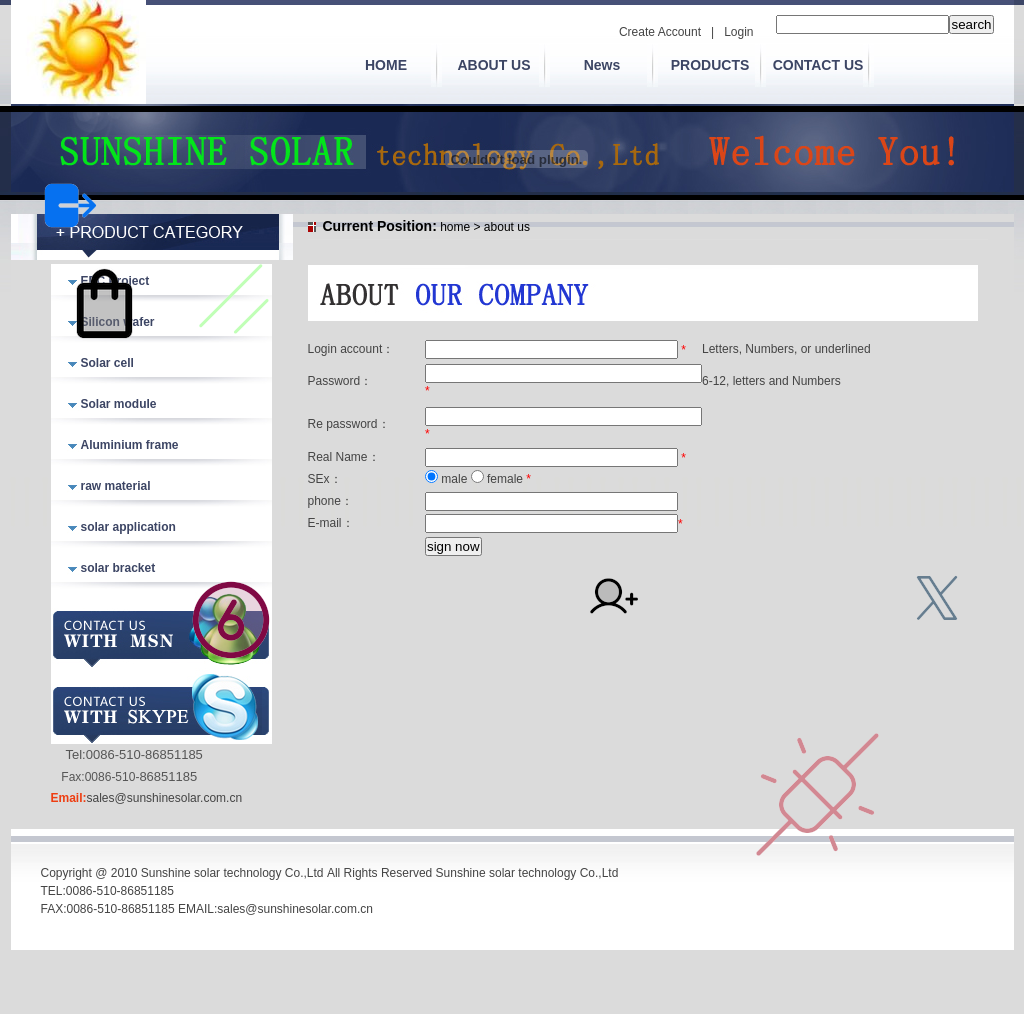 The width and height of the screenshot is (1024, 1014). What do you see at coordinates (937, 598) in the screenshot?
I see `open the X (formerly Twitter) app` at bounding box center [937, 598].